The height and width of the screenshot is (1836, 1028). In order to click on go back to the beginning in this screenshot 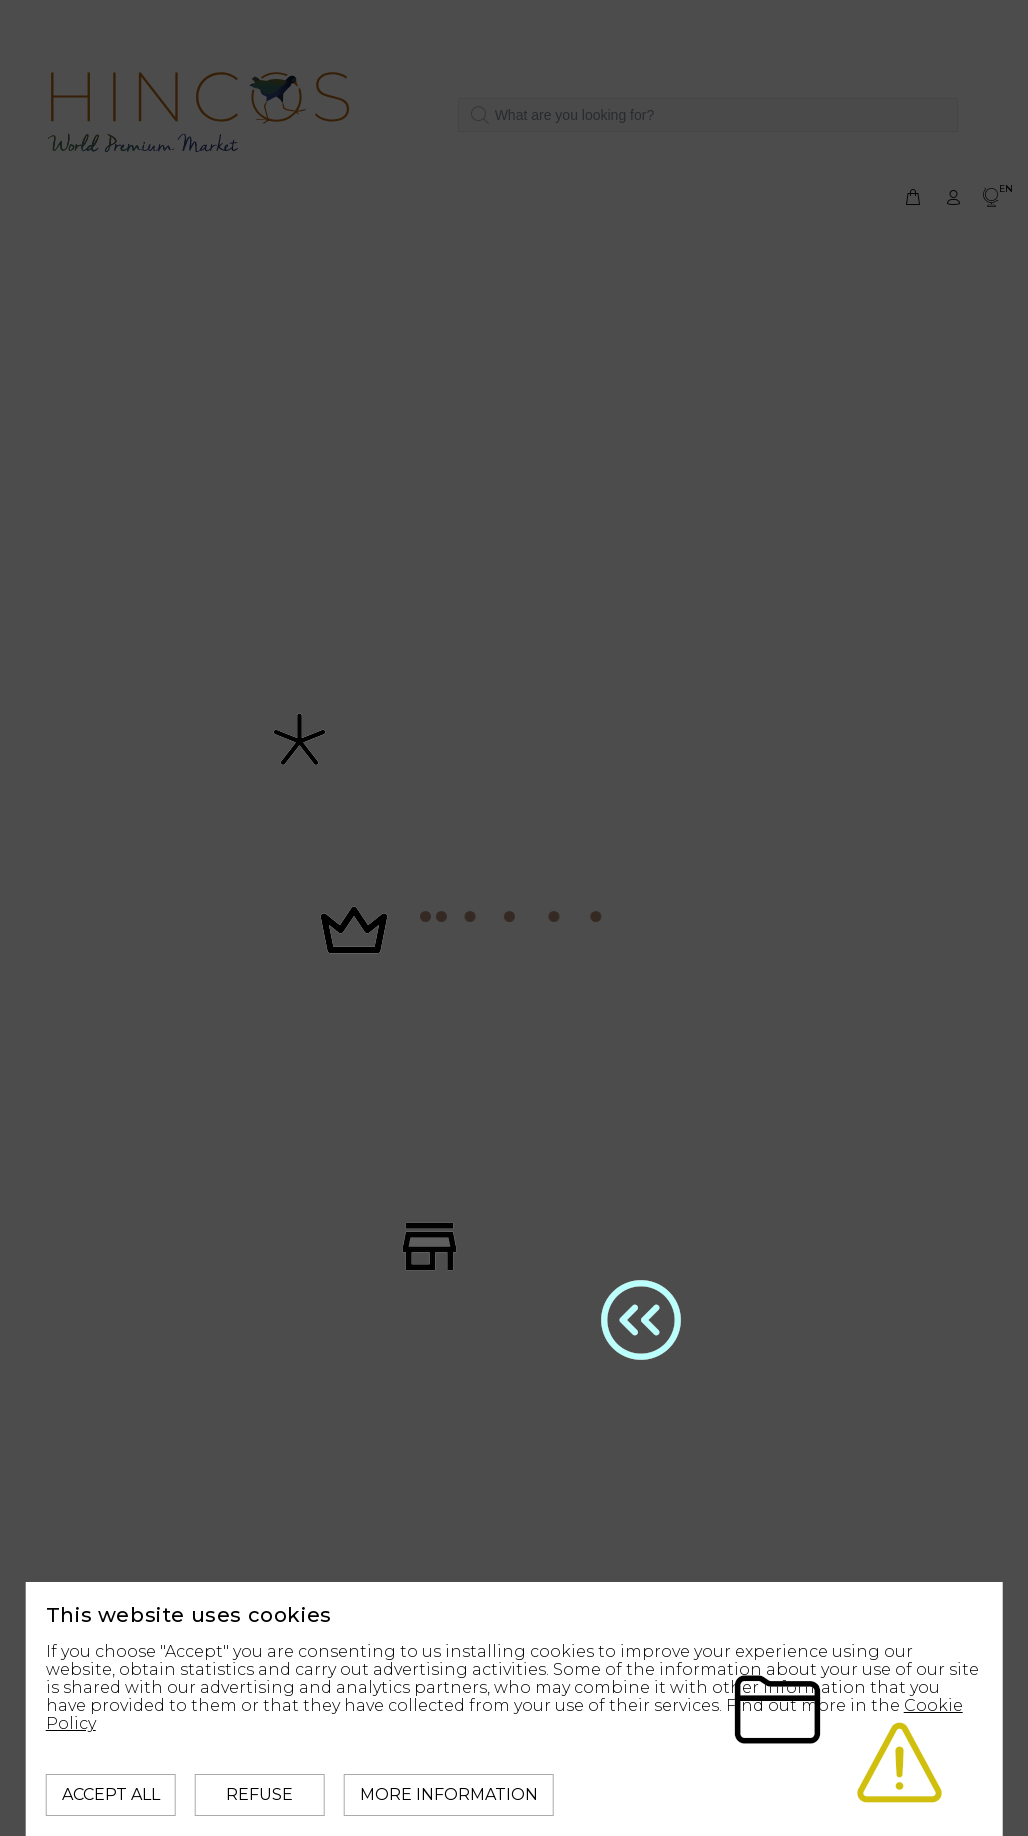, I will do `click(641, 1320)`.